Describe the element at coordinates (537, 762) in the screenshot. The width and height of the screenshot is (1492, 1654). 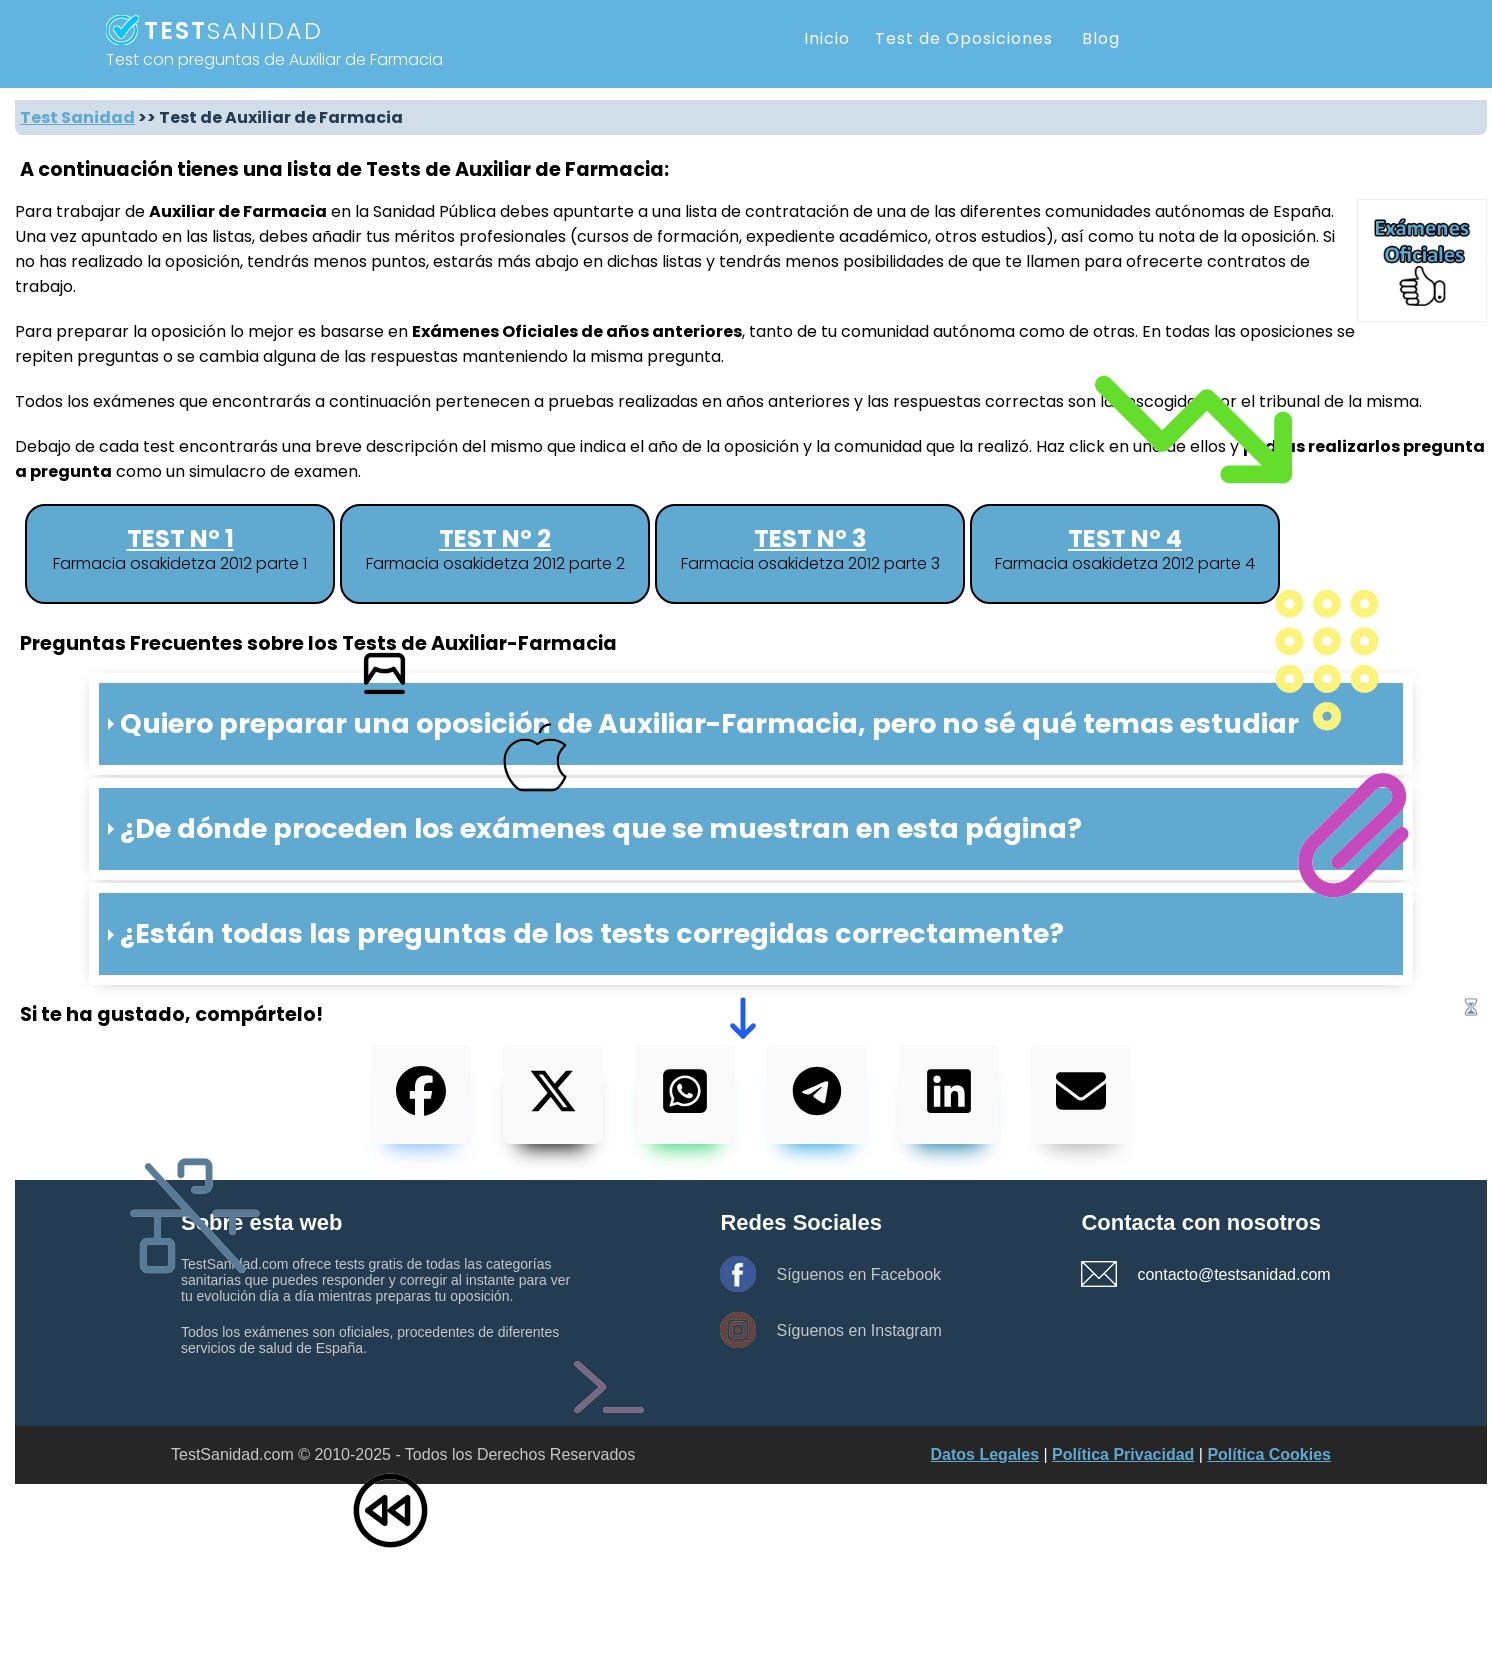
I see `indicates Apple device or iOS compatibility` at that location.